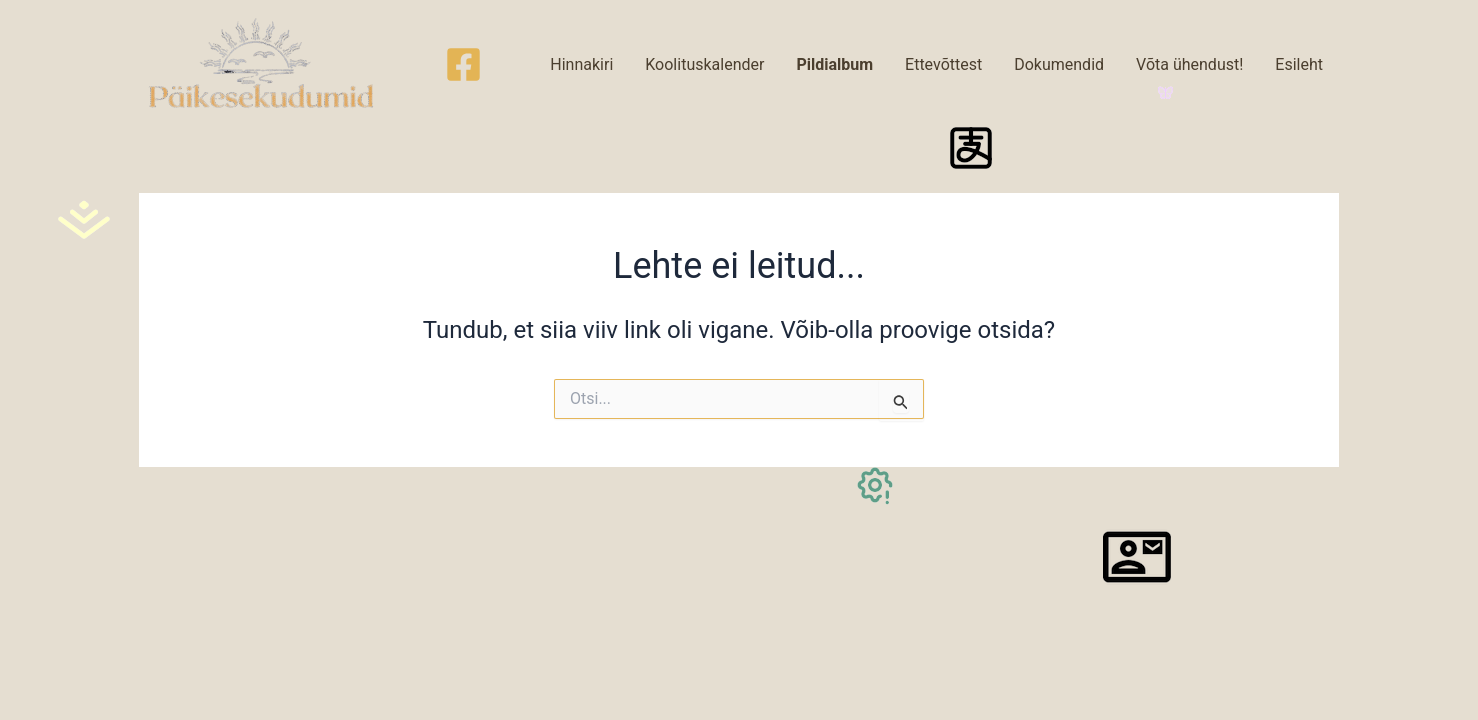 This screenshot has height=720, width=1478. What do you see at coordinates (1137, 557) in the screenshot?
I see `view contact's email information` at bounding box center [1137, 557].